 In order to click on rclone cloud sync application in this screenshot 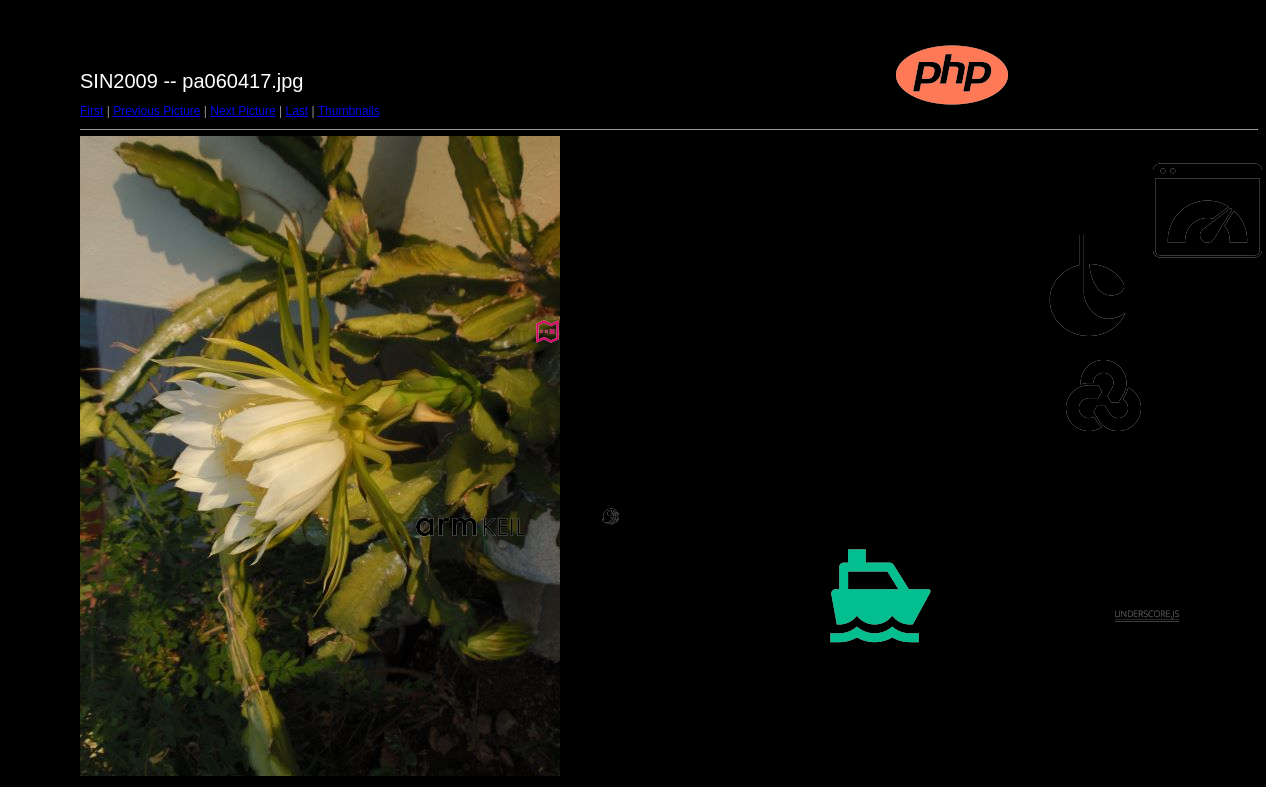, I will do `click(1103, 395)`.